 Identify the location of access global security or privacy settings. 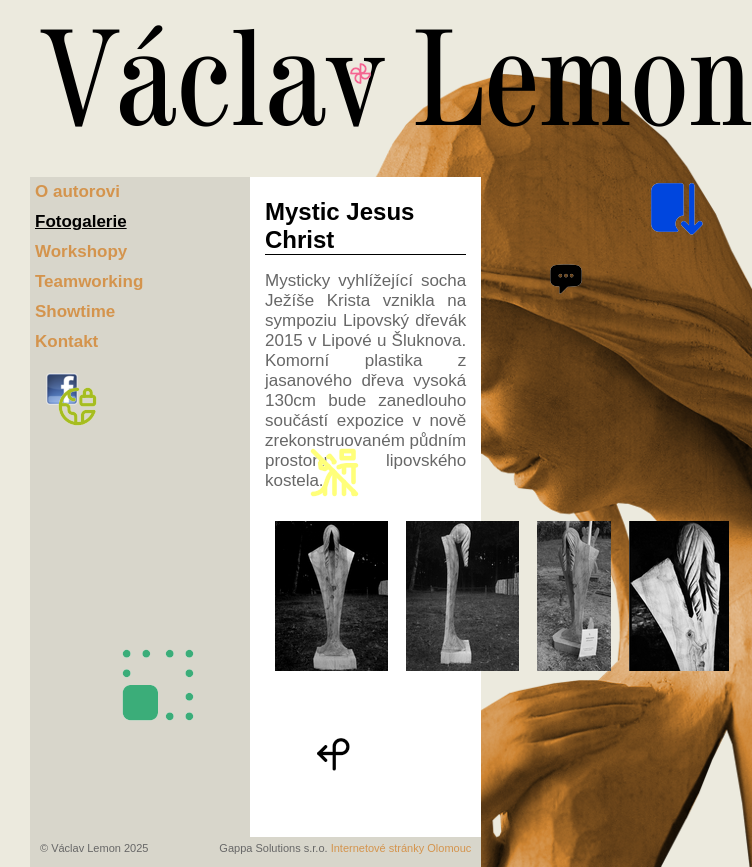
(77, 406).